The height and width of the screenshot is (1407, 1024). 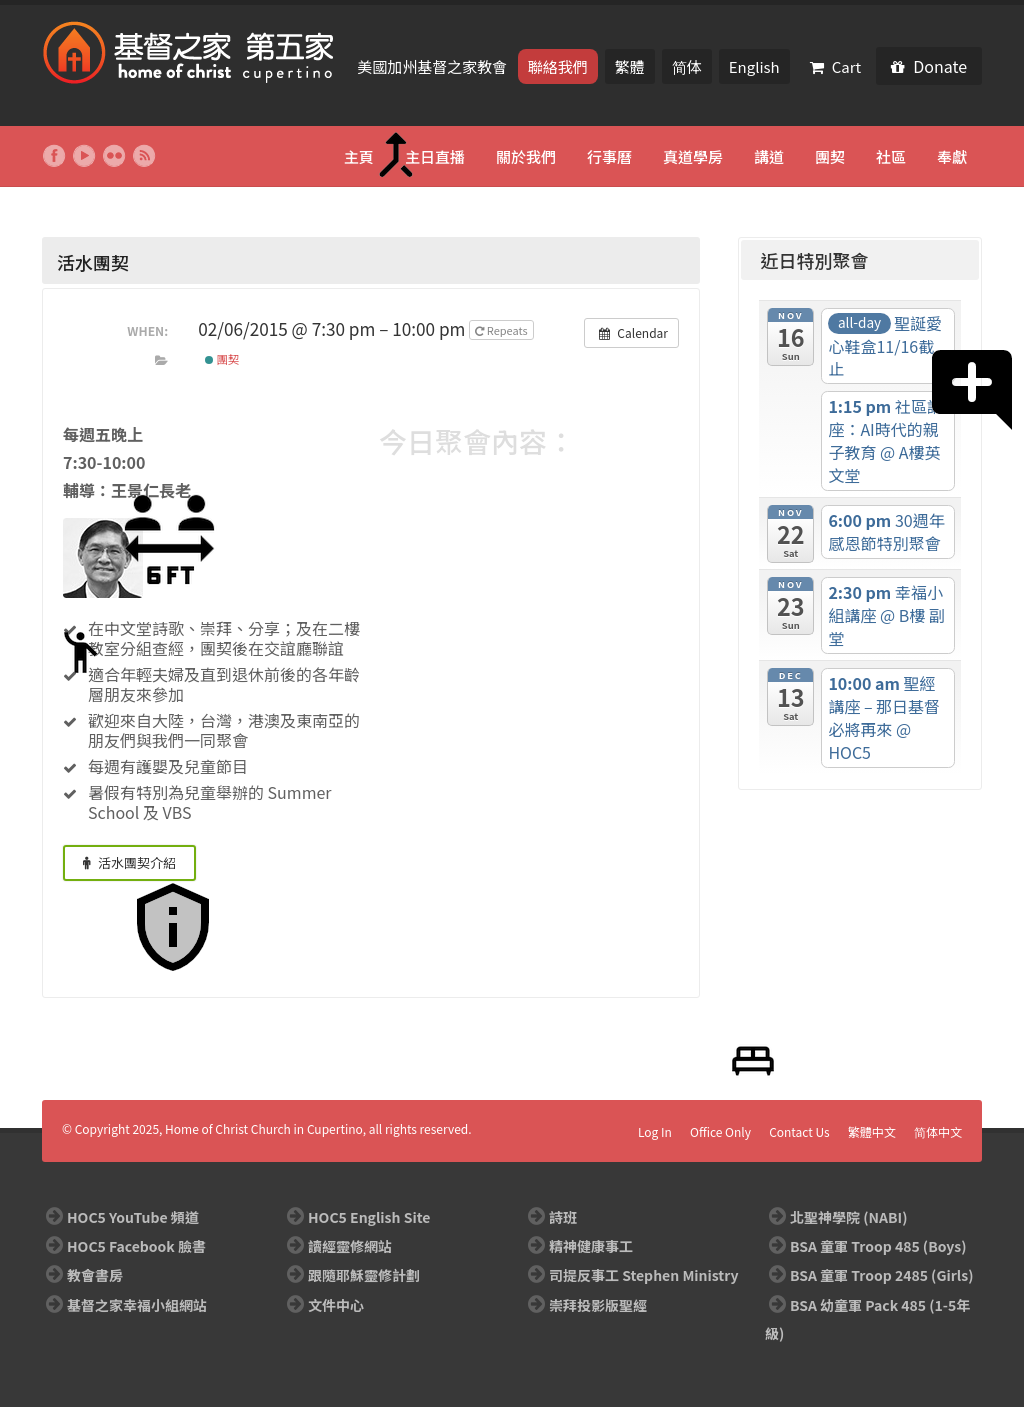 I want to click on indicates social distancing requirement of 6 feet, so click(x=169, y=539).